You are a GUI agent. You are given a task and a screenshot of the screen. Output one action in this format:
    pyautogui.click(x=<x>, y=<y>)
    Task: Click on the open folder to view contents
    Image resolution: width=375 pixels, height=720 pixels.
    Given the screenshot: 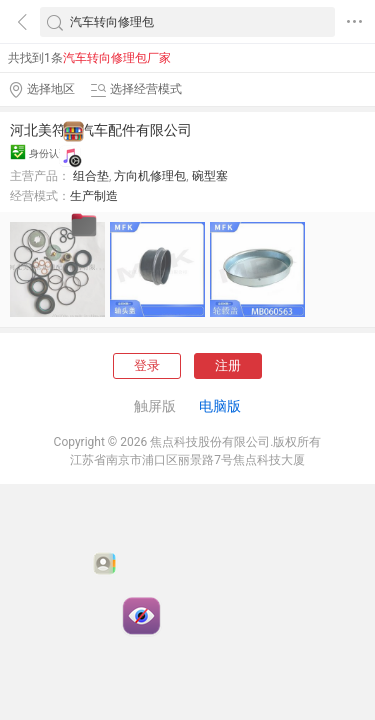 What is the action you would take?
    pyautogui.click(x=84, y=225)
    